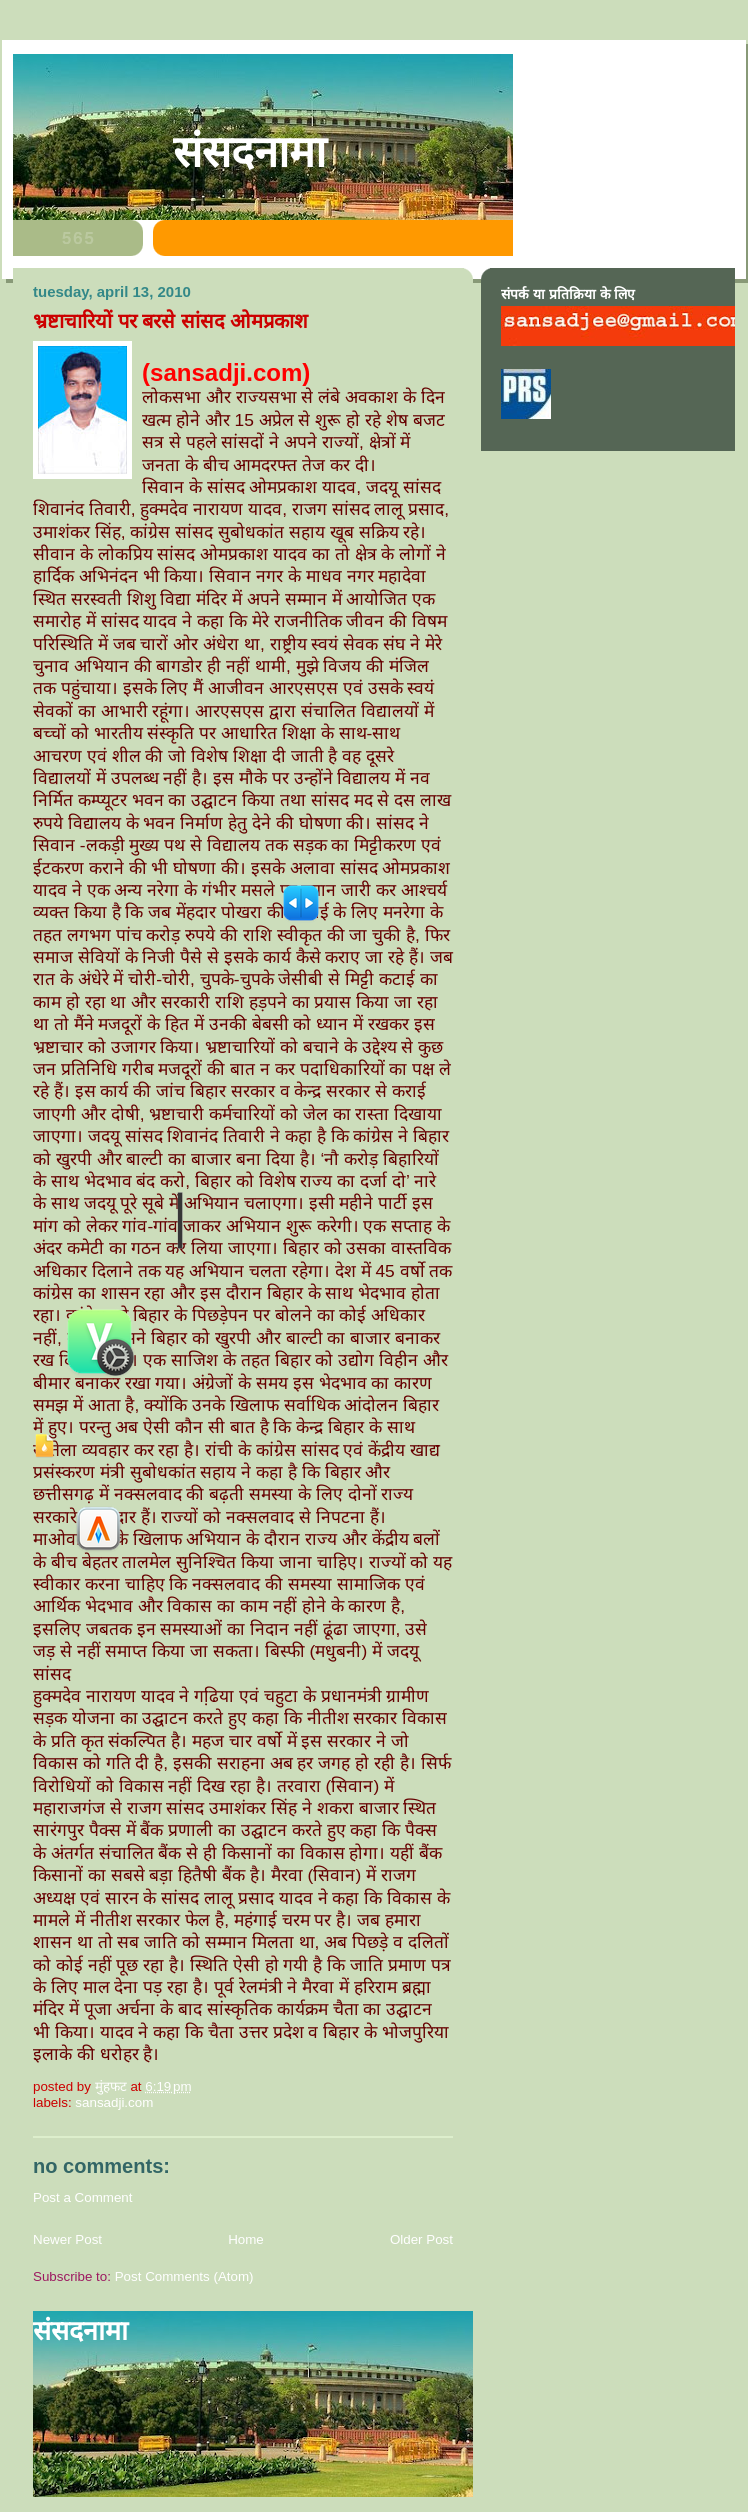  What do you see at coordinates (44, 1445) in the screenshot?
I see `an ICC color profile file` at bounding box center [44, 1445].